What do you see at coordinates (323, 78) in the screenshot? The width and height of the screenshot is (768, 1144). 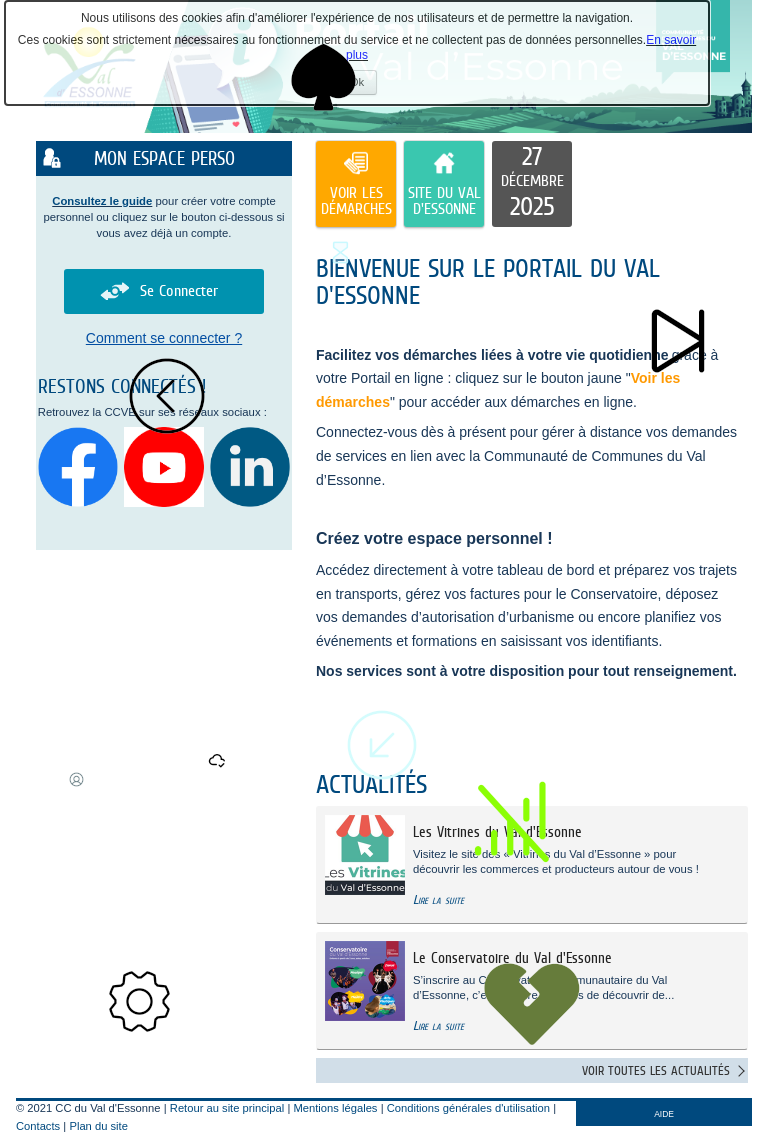 I see `play card games or access a cards app` at bounding box center [323, 78].